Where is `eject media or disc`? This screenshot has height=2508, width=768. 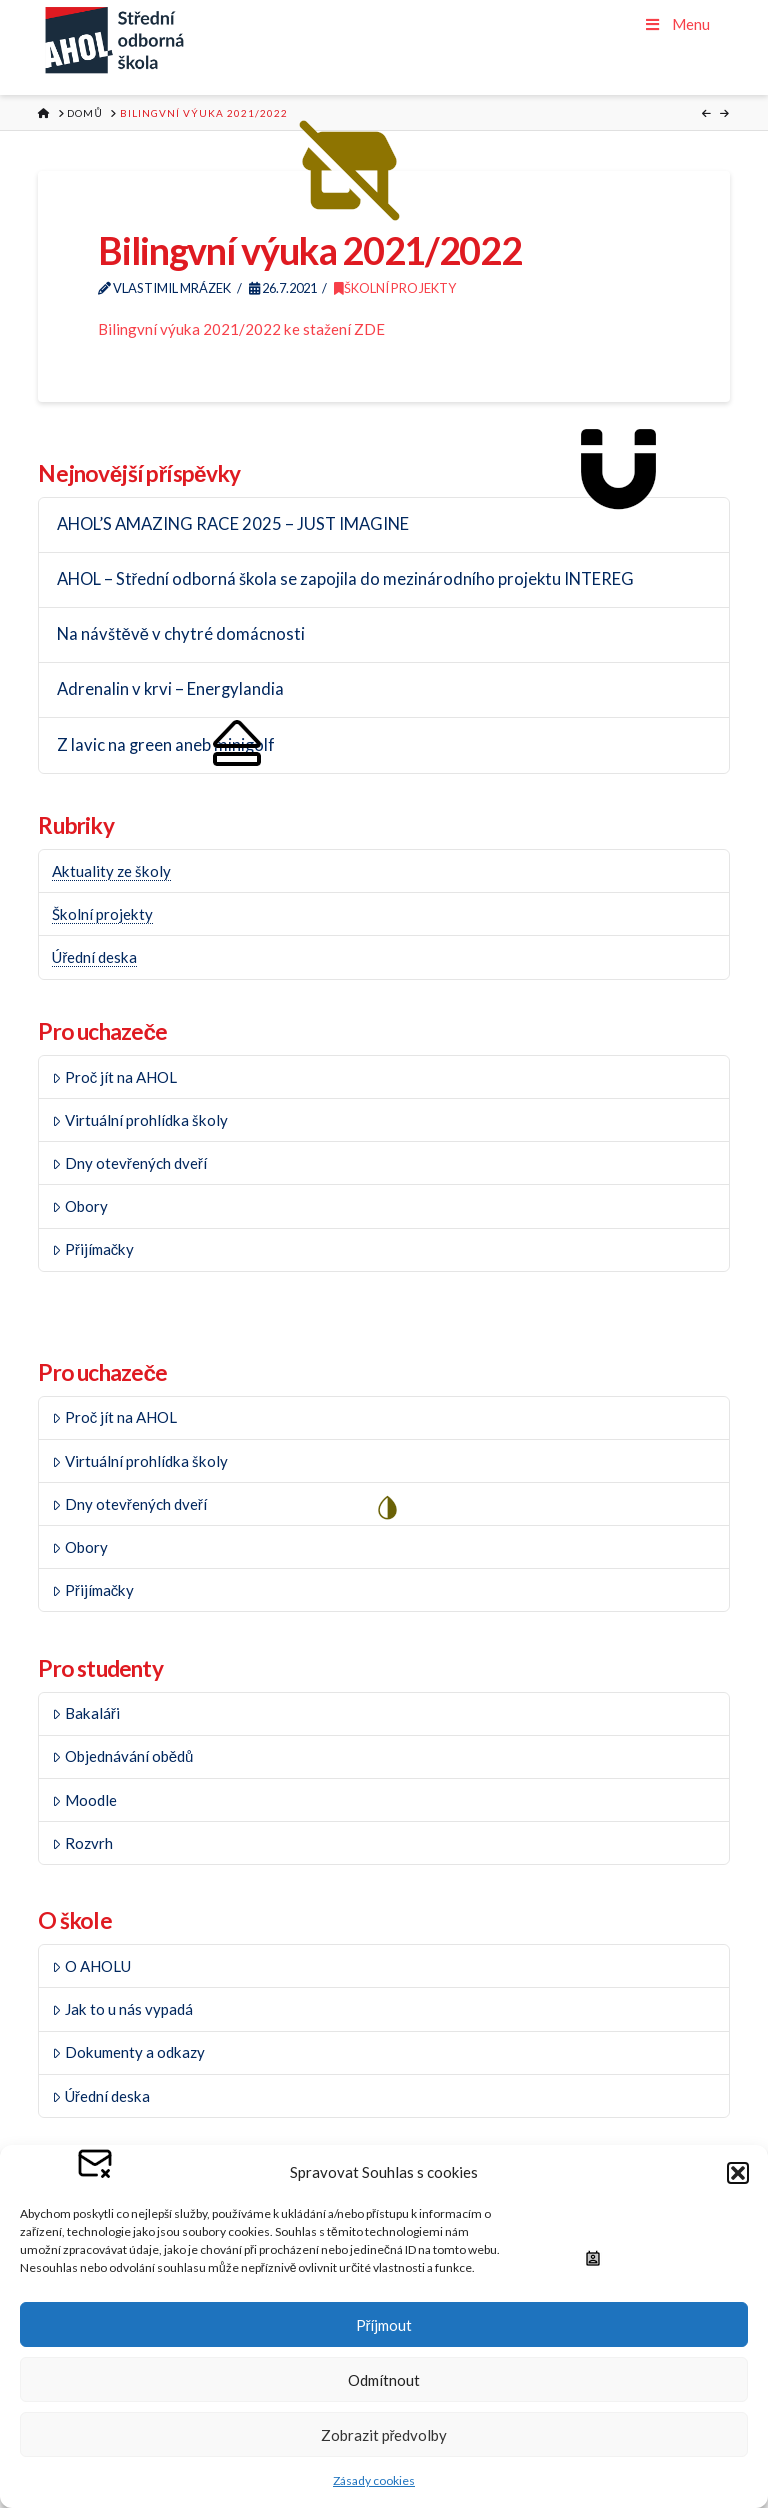 eject media or disc is located at coordinates (237, 746).